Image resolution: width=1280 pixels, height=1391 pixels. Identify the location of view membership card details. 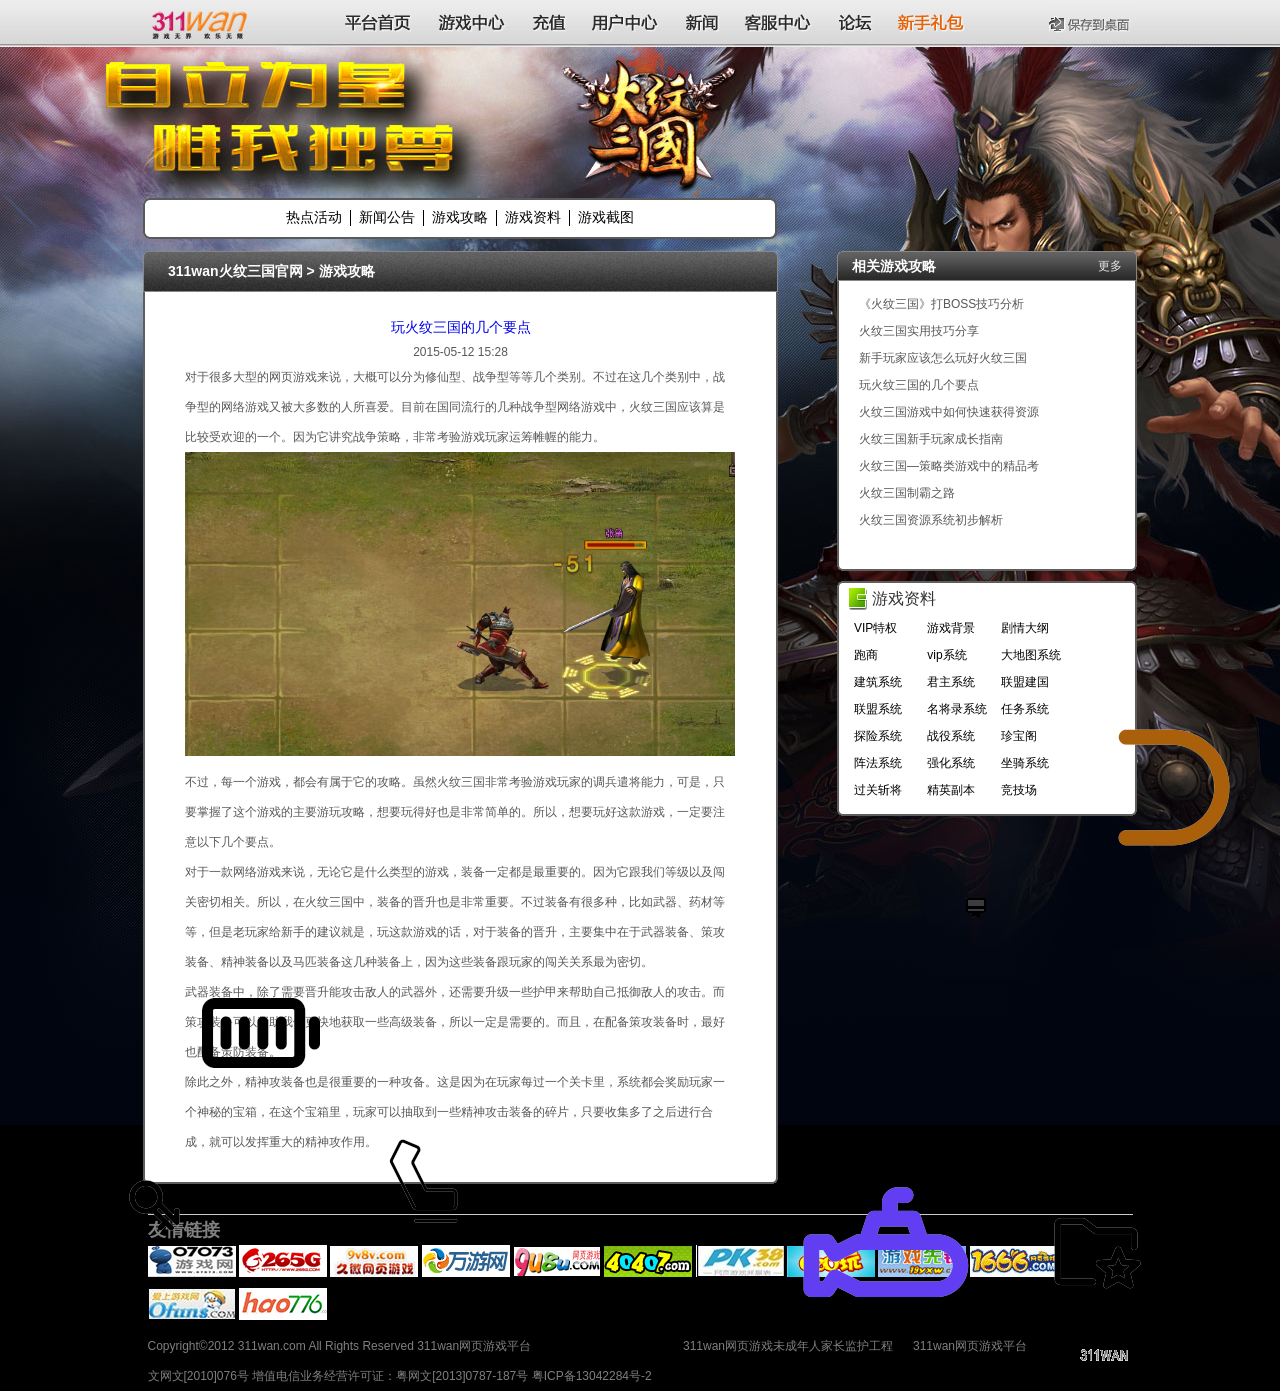
(976, 908).